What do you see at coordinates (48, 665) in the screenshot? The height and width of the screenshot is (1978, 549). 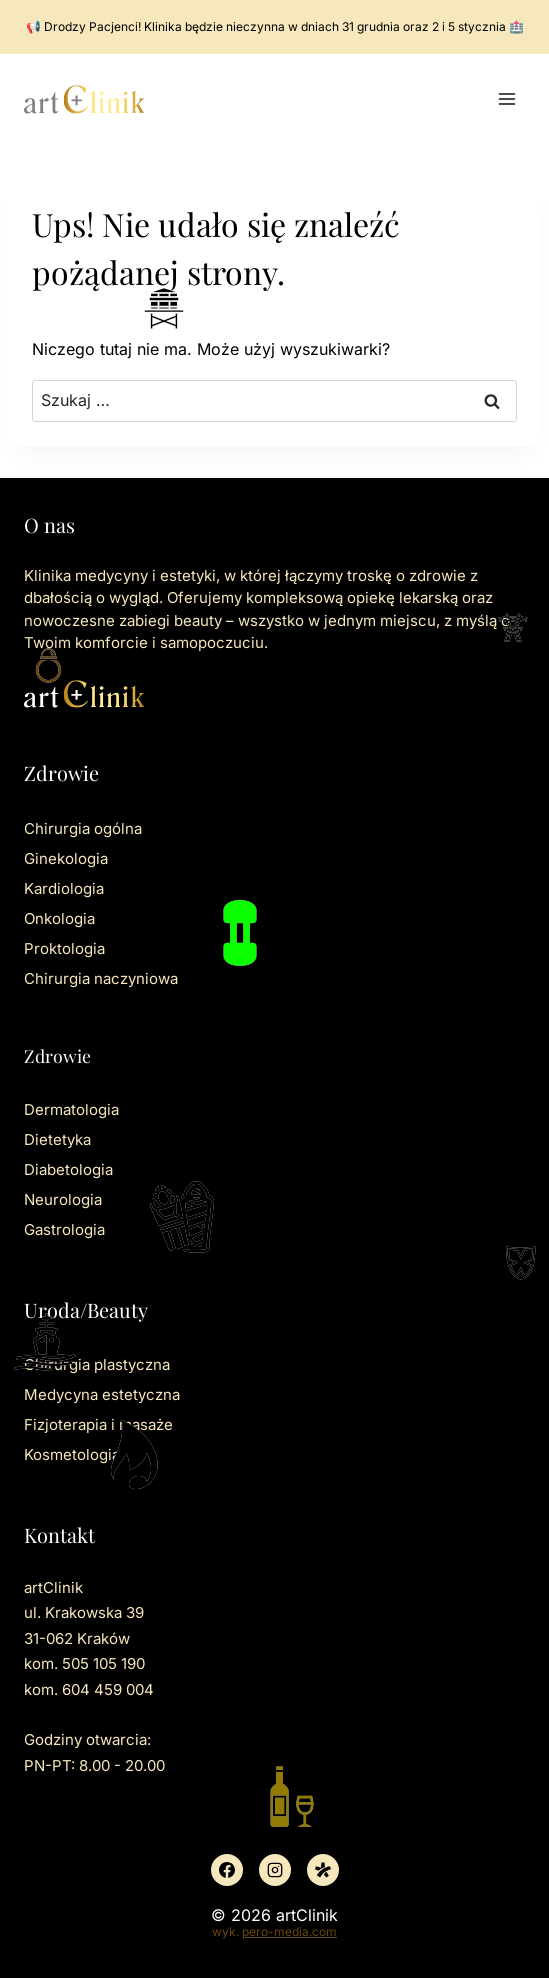 I see `access global or worldwide settings` at bounding box center [48, 665].